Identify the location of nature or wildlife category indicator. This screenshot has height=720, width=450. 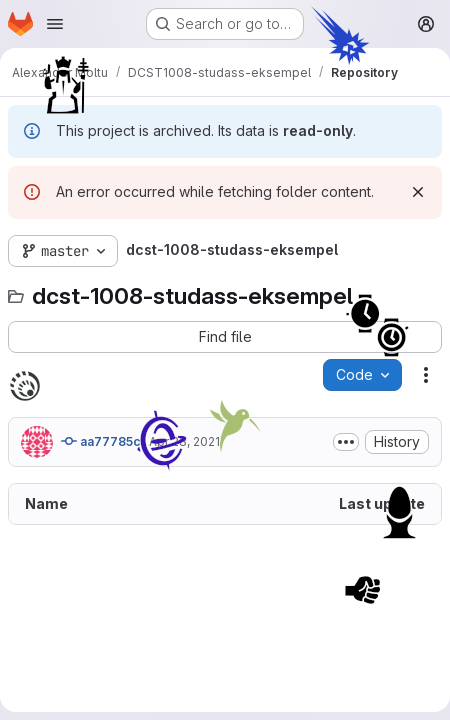
(235, 426).